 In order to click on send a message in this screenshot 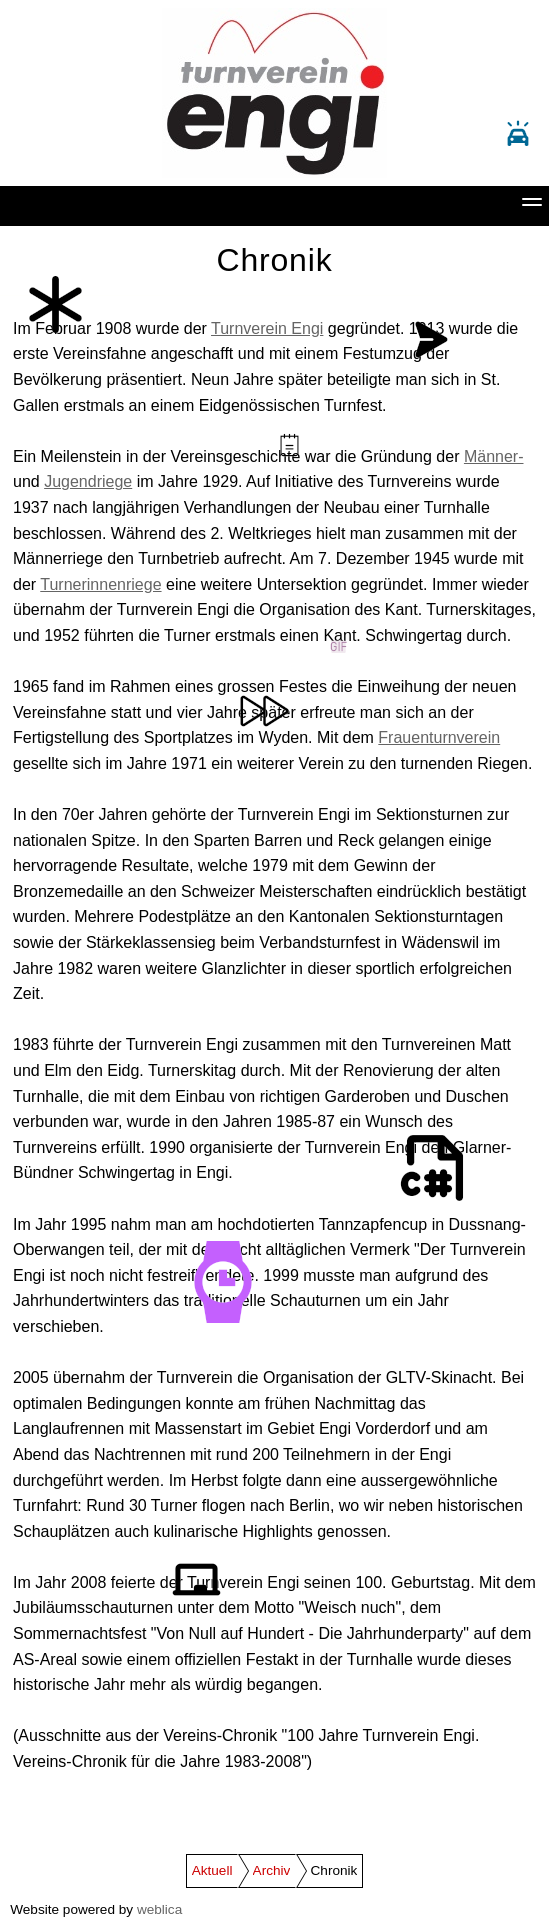, I will do `click(429, 339)`.